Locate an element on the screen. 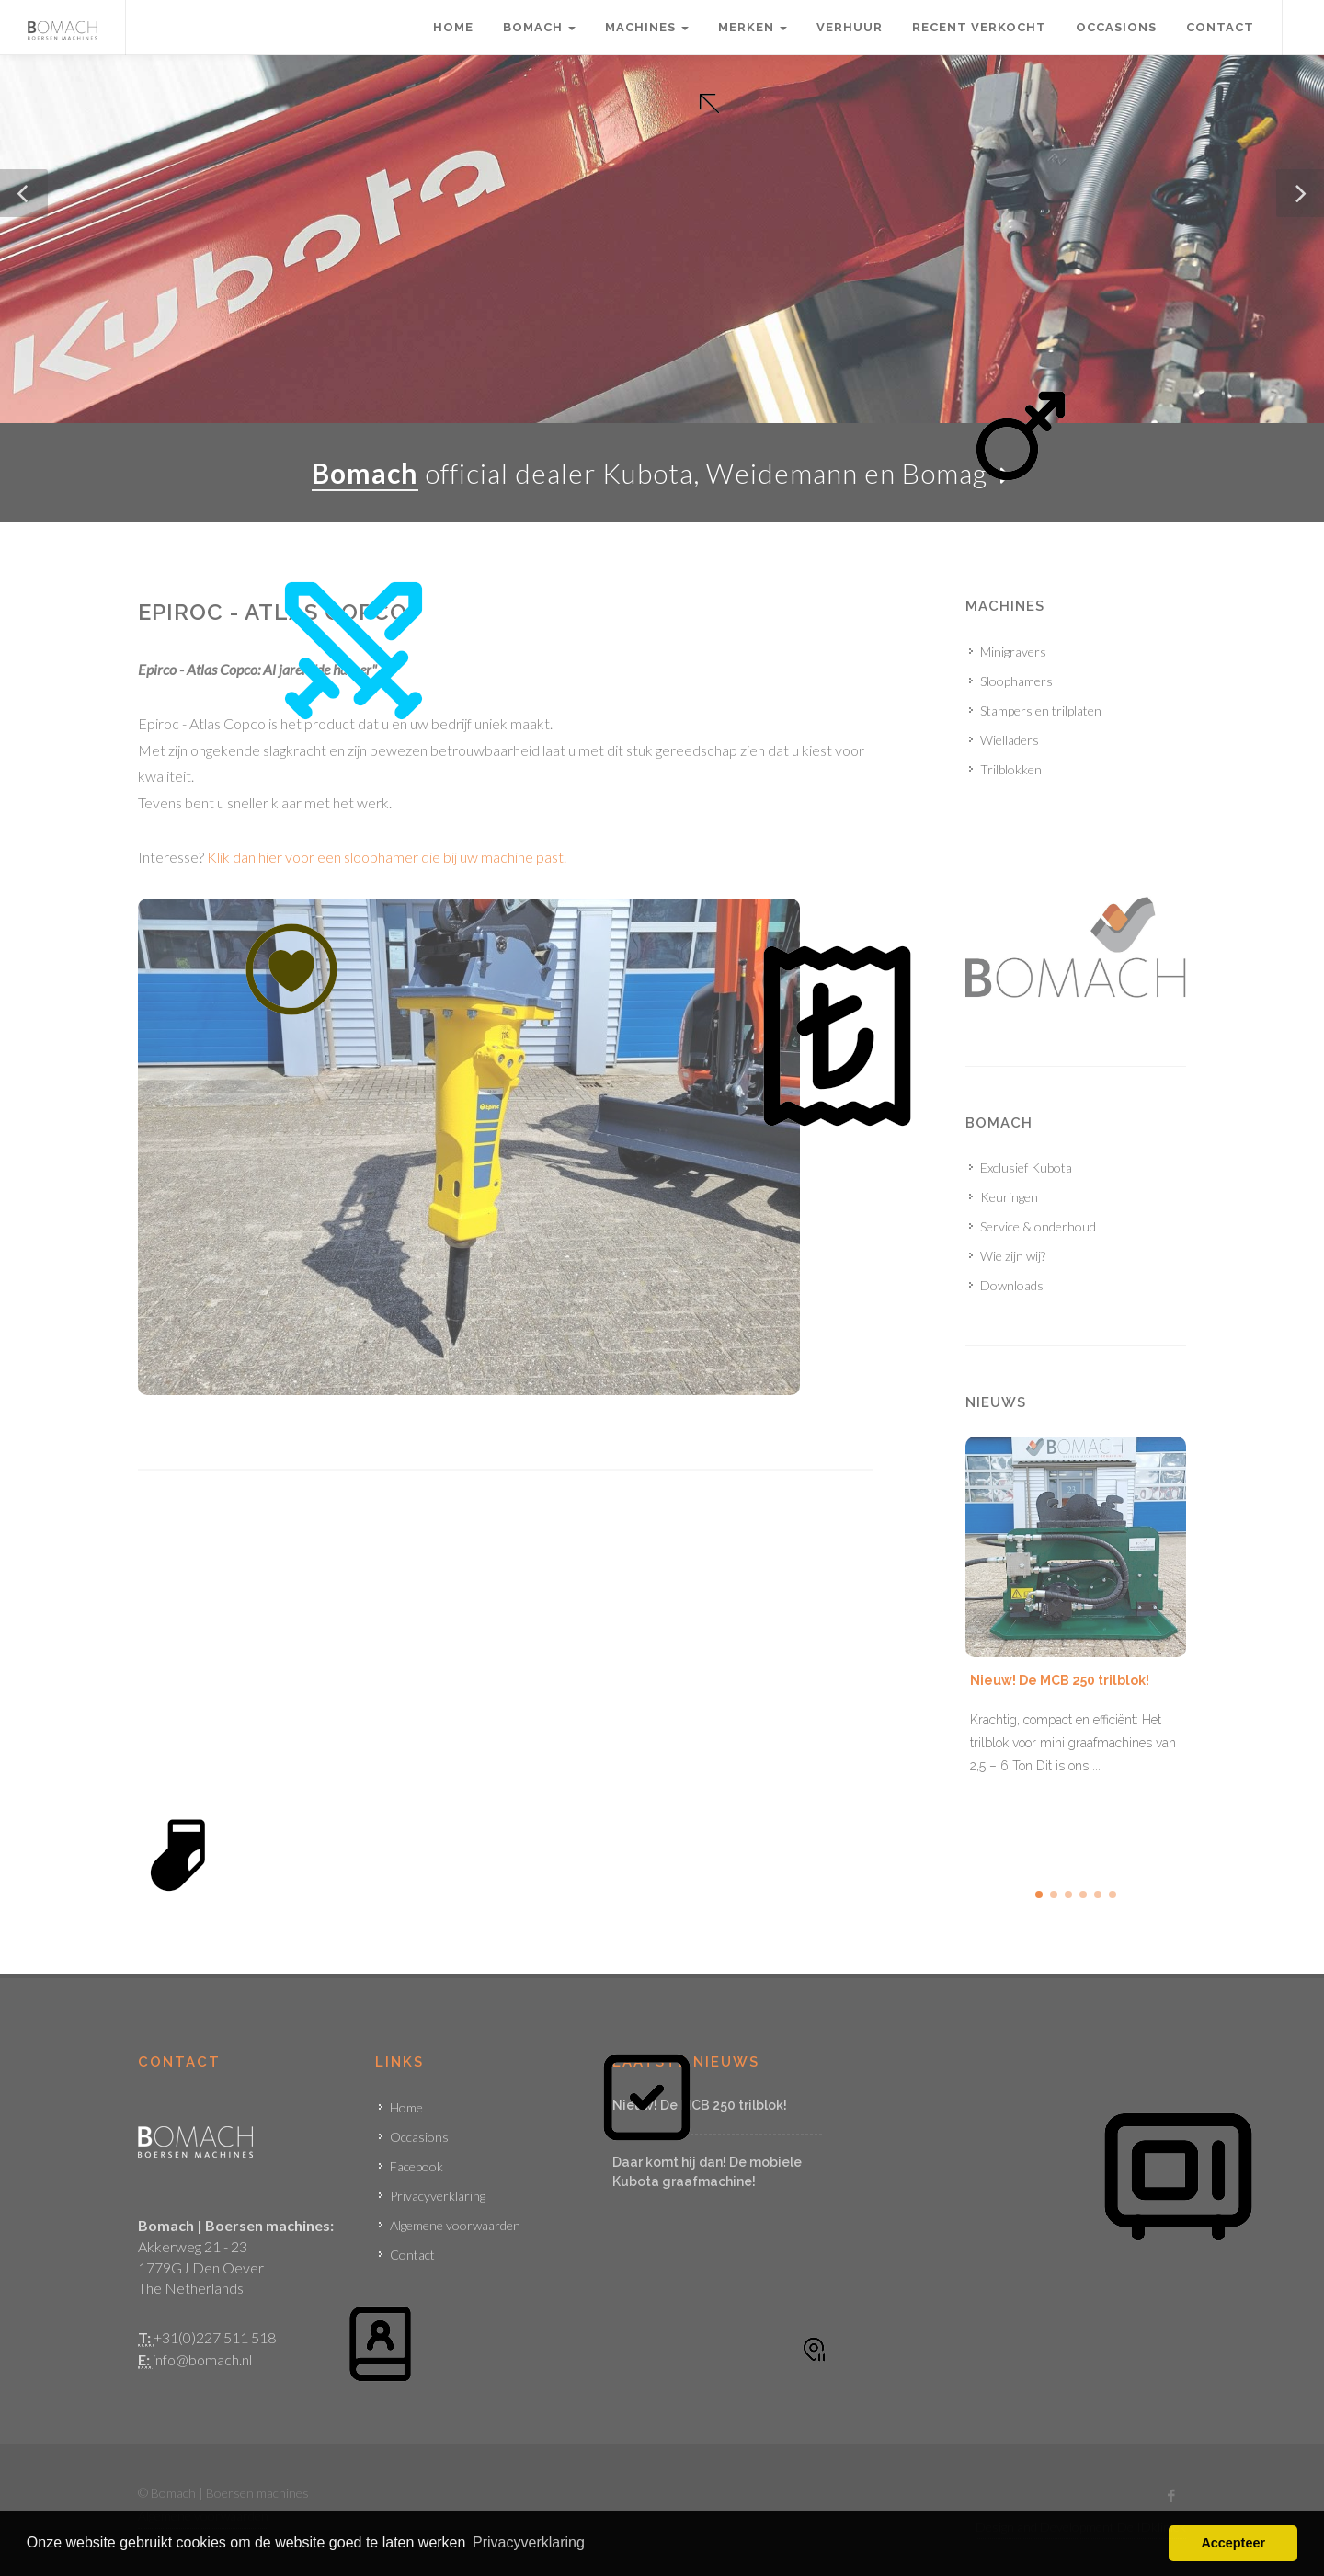 The height and width of the screenshot is (2576, 1324). navigate back or return to previous screen is located at coordinates (709, 103).